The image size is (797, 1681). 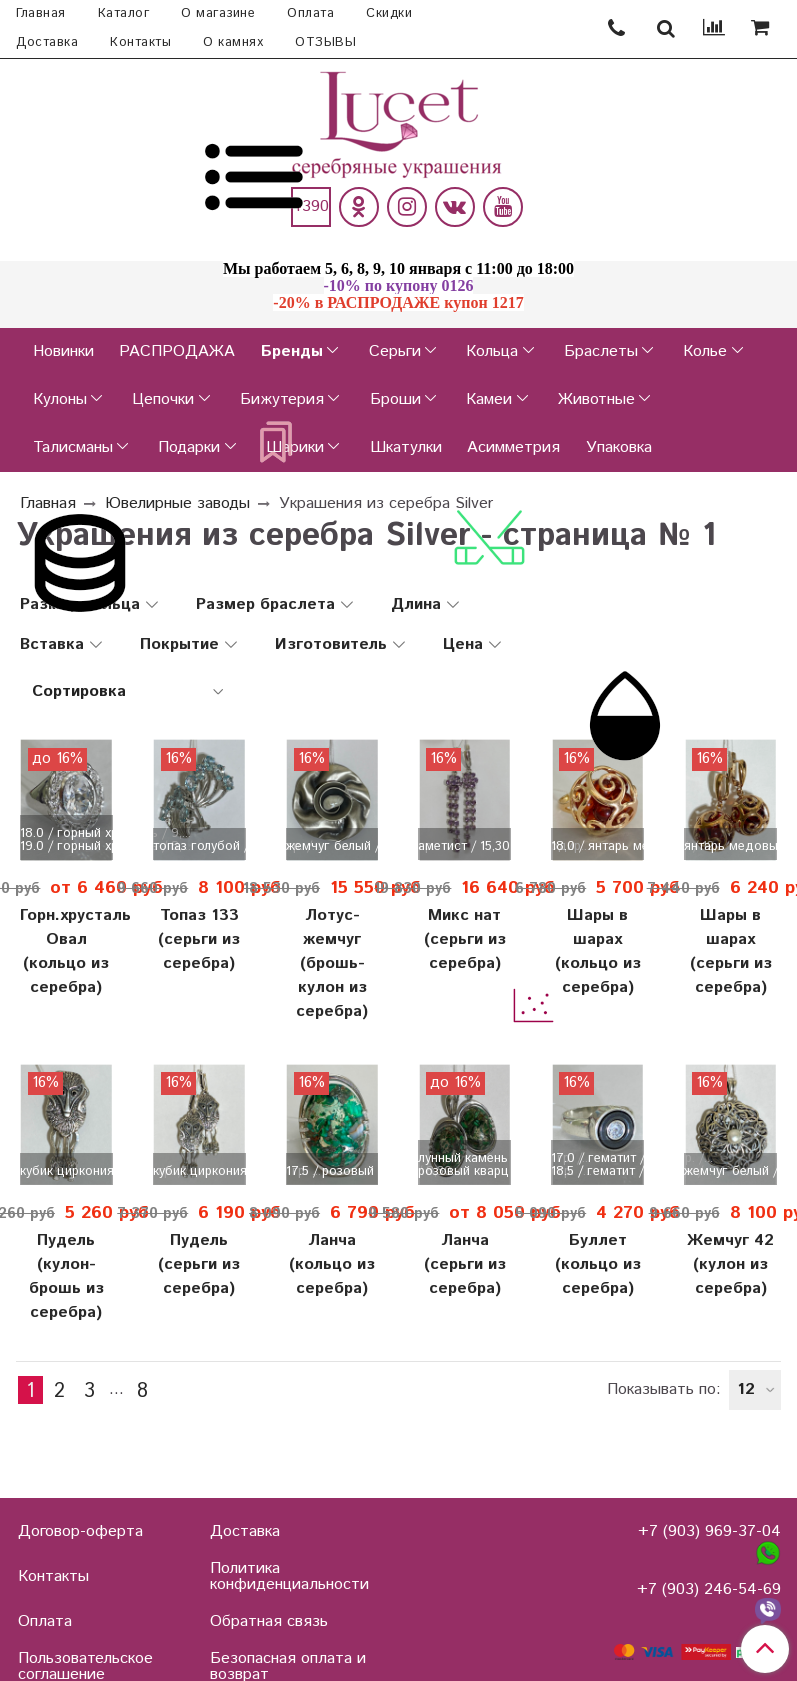 What do you see at coordinates (80, 563) in the screenshot?
I see `access database or data storage` at bounding box center [80, 563].